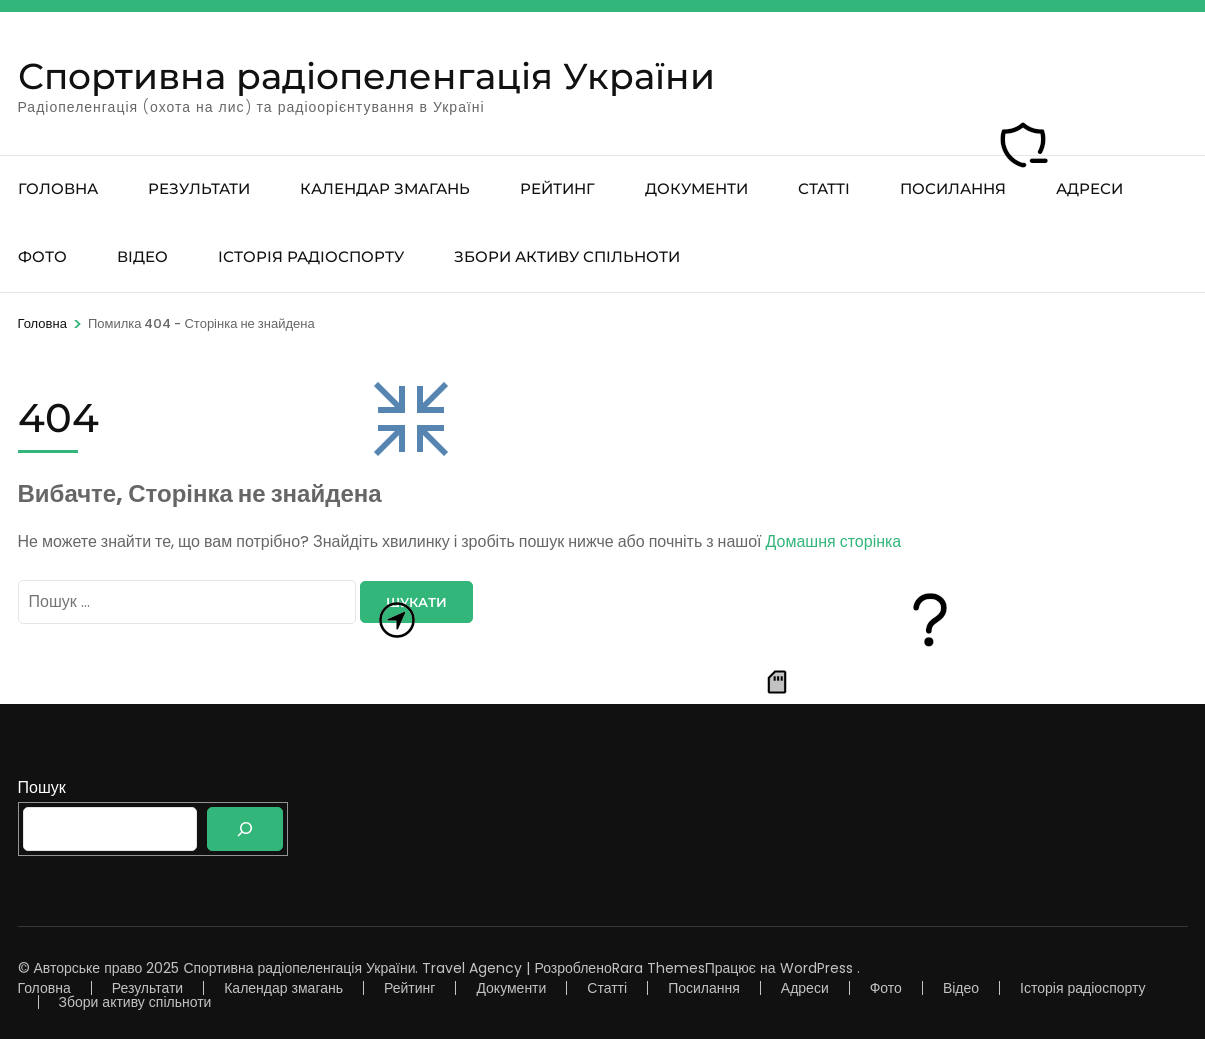  What do you see at coordinates (411, 419) in the screenshot?
I see `exit fullscreen mode` at bounding box center [411, 419].